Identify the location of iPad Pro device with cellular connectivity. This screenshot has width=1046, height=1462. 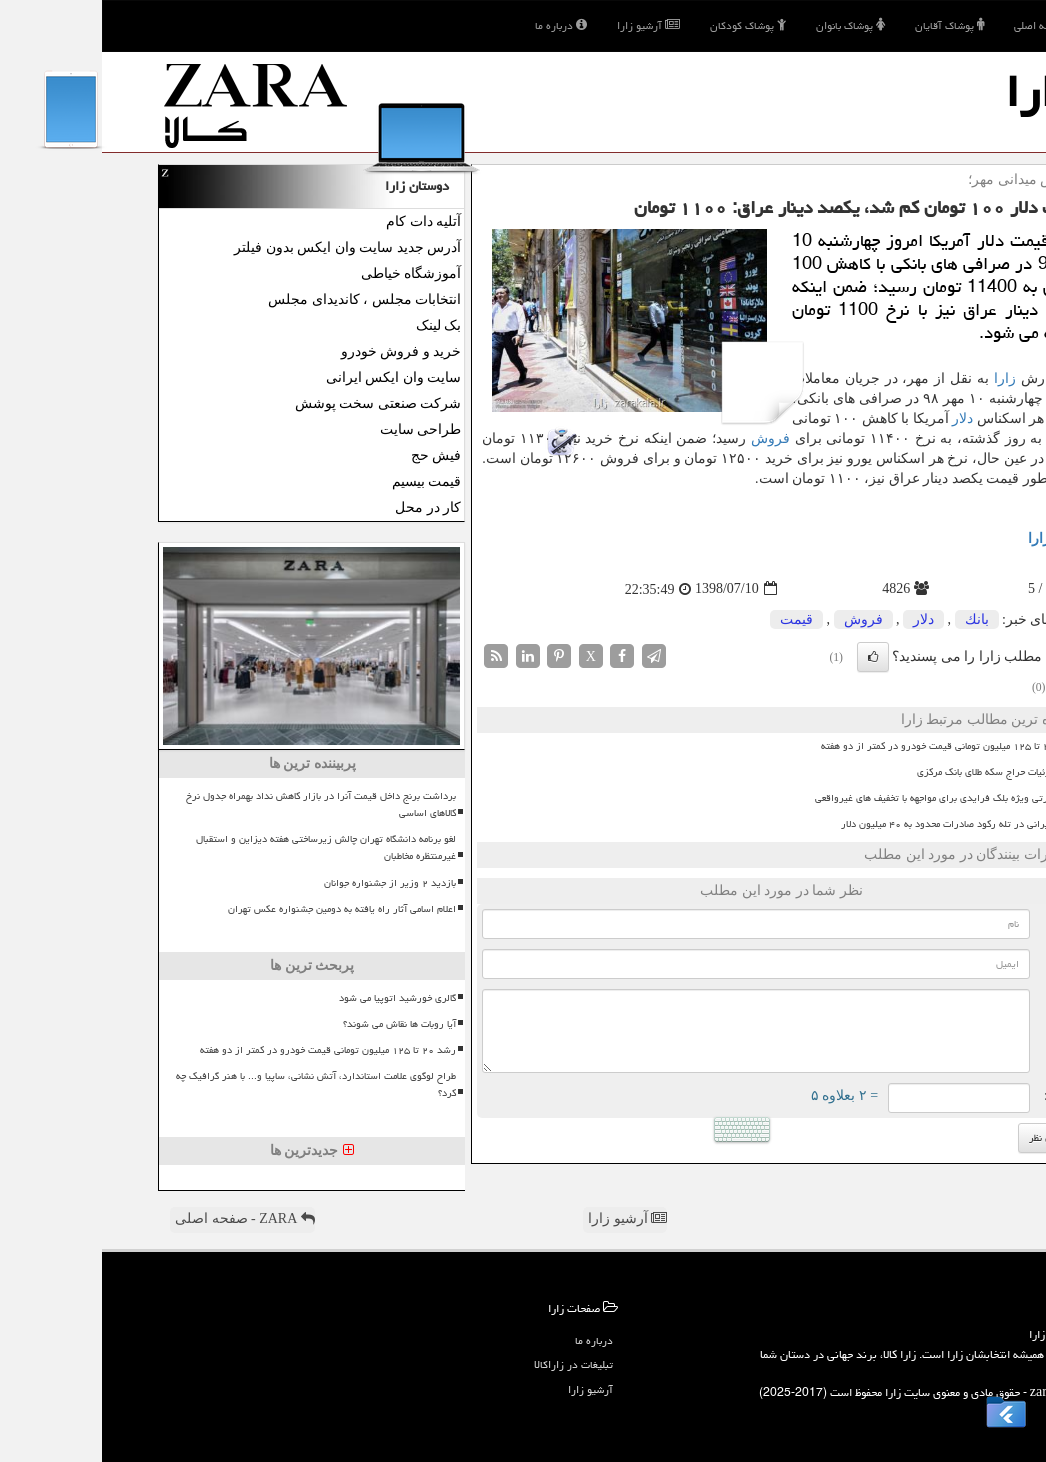
(71, 110).